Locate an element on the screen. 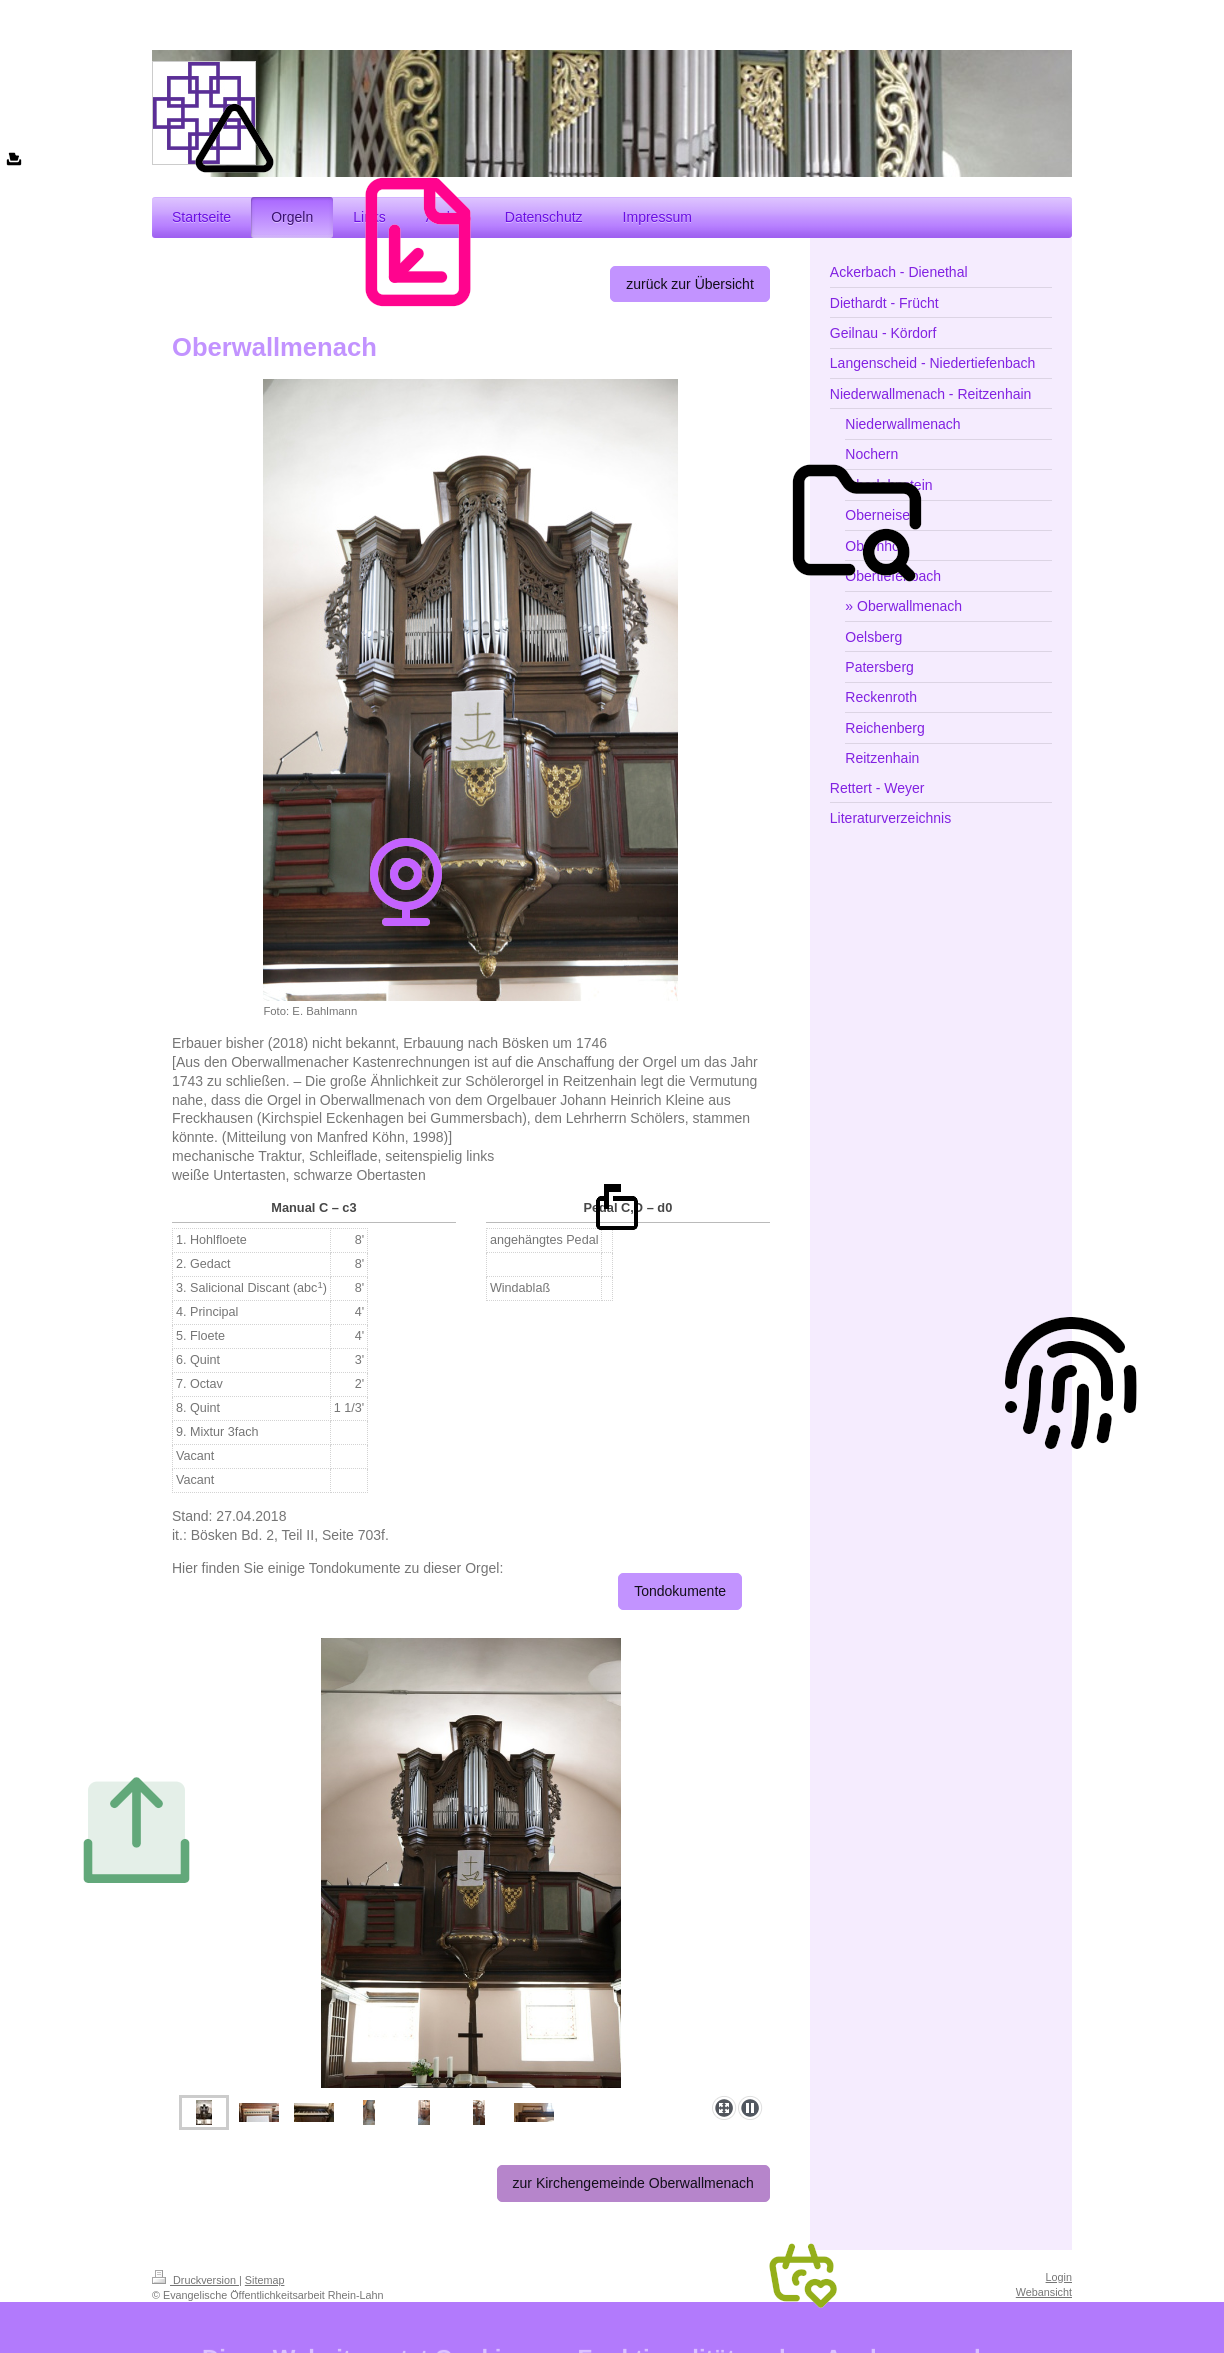 The width and height of the screenshot is (1224, 2353). access webcam or camera settings is located at coordinates (406, 882).